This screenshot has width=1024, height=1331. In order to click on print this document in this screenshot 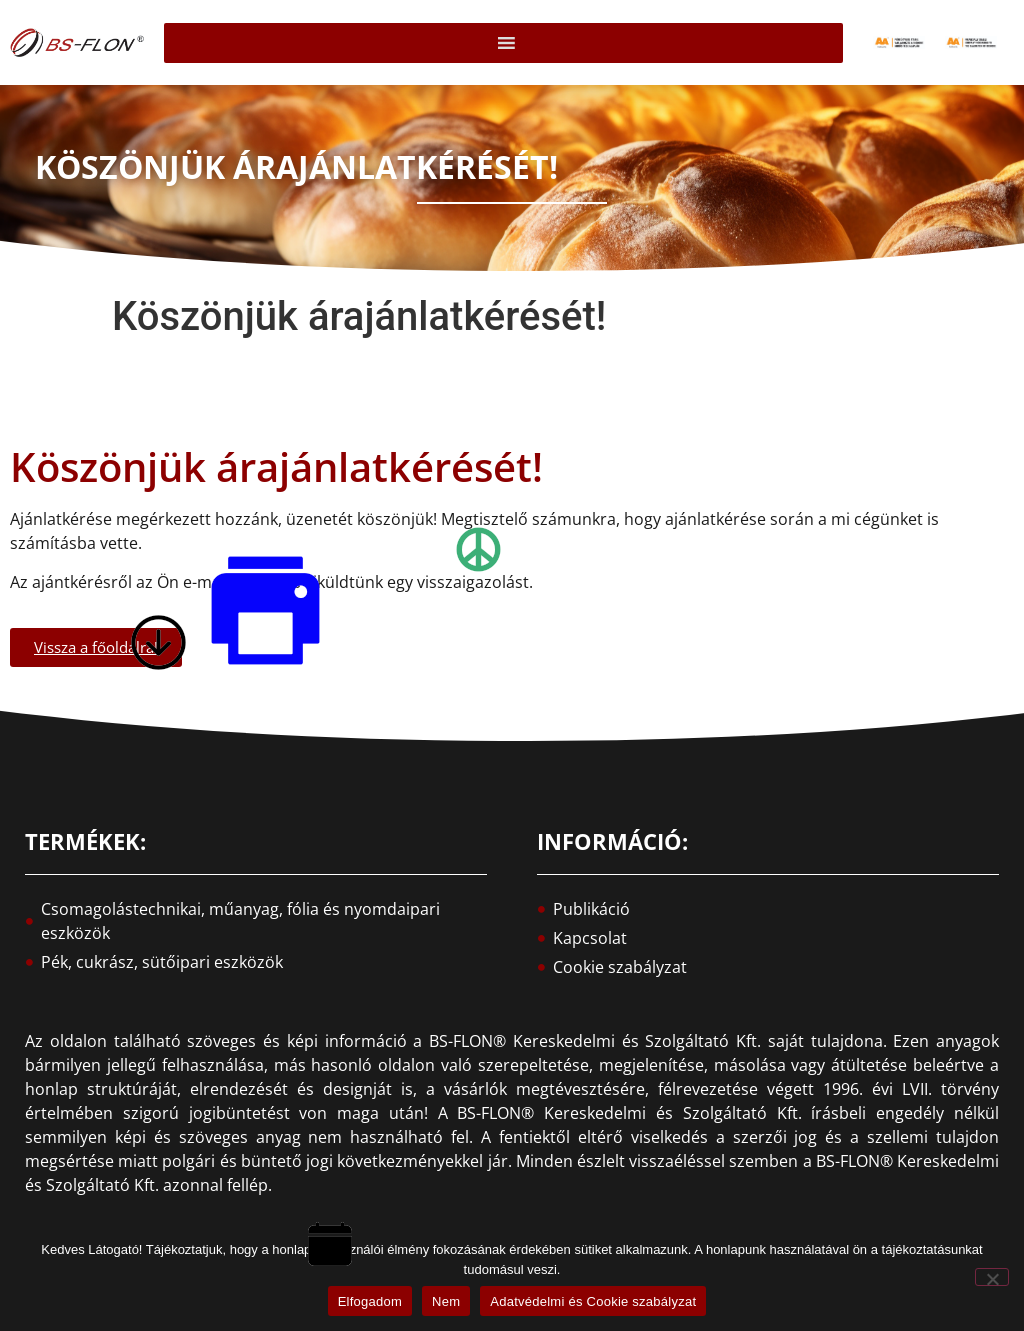, I will do `click(265, 610)`.